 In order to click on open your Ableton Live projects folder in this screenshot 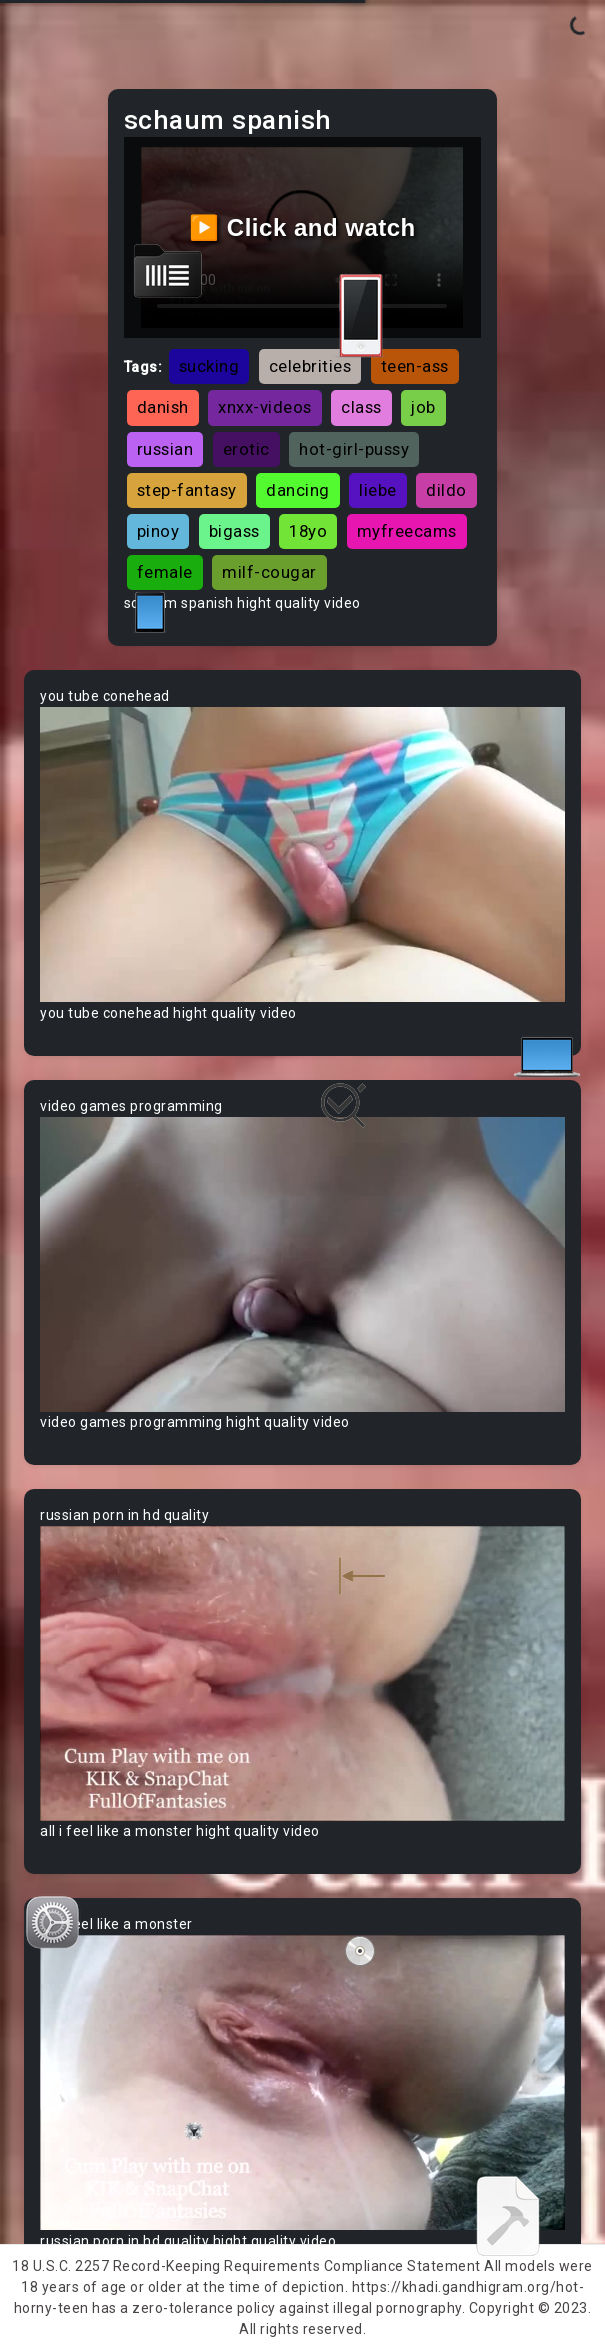, I will do `click(167, 272)`.